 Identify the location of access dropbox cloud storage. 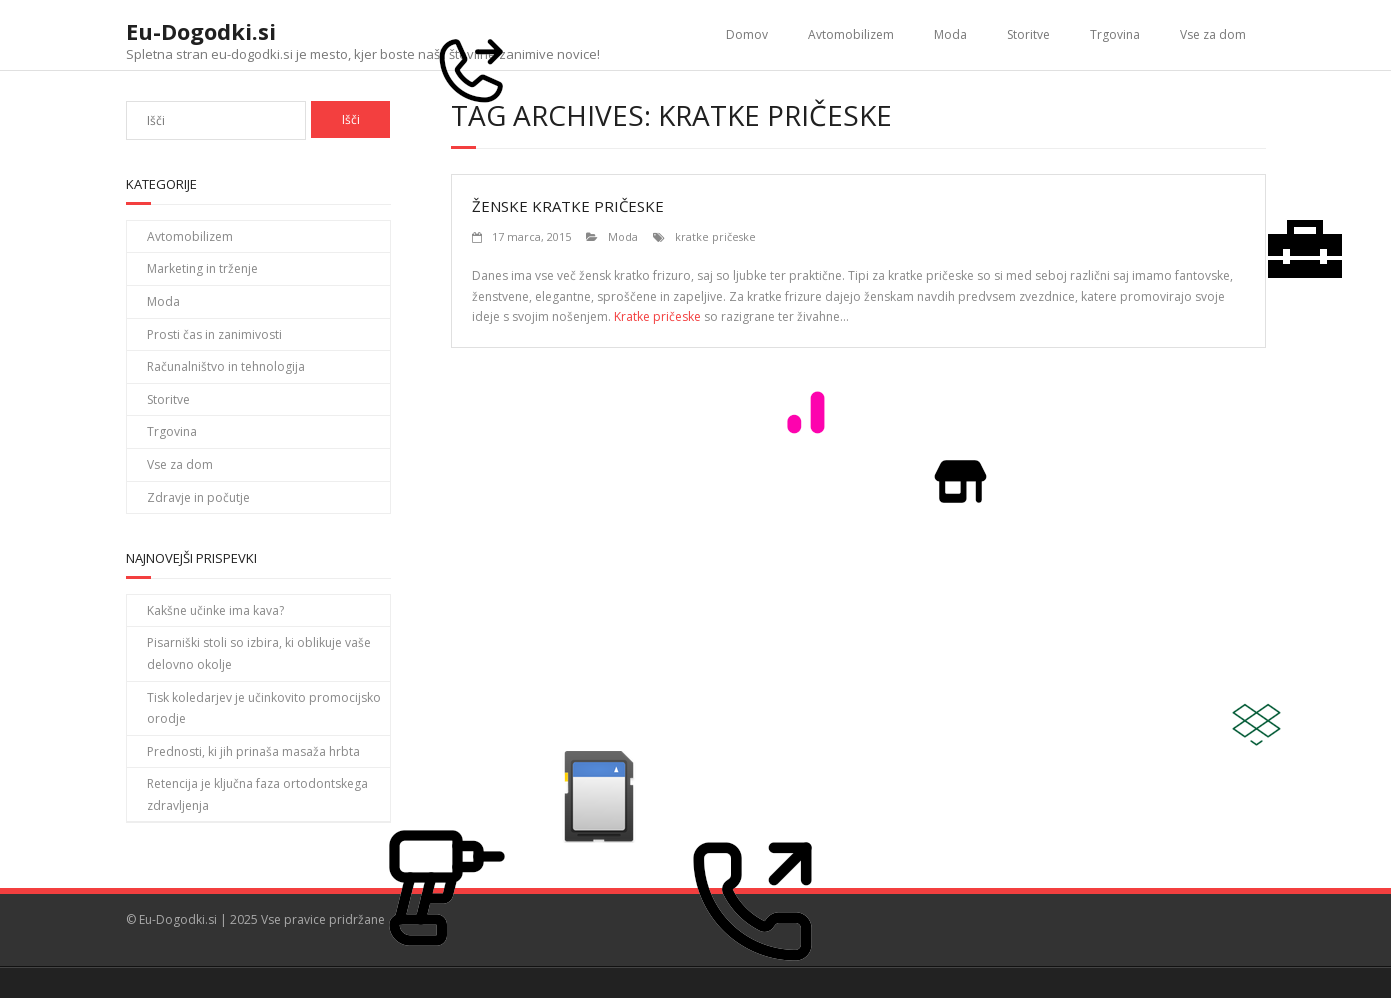
(1256, 722).